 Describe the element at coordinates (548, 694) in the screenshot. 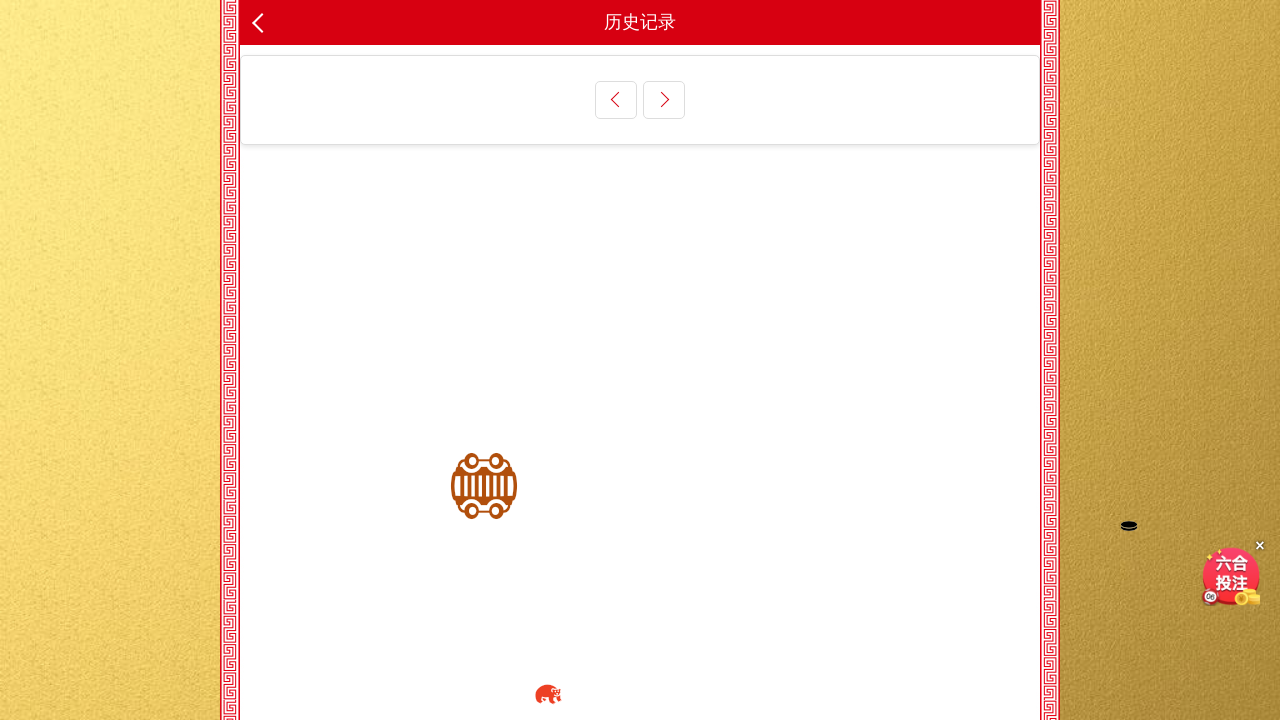

I see `polar bear icon for wildlife or arctic-themed game` at that location.